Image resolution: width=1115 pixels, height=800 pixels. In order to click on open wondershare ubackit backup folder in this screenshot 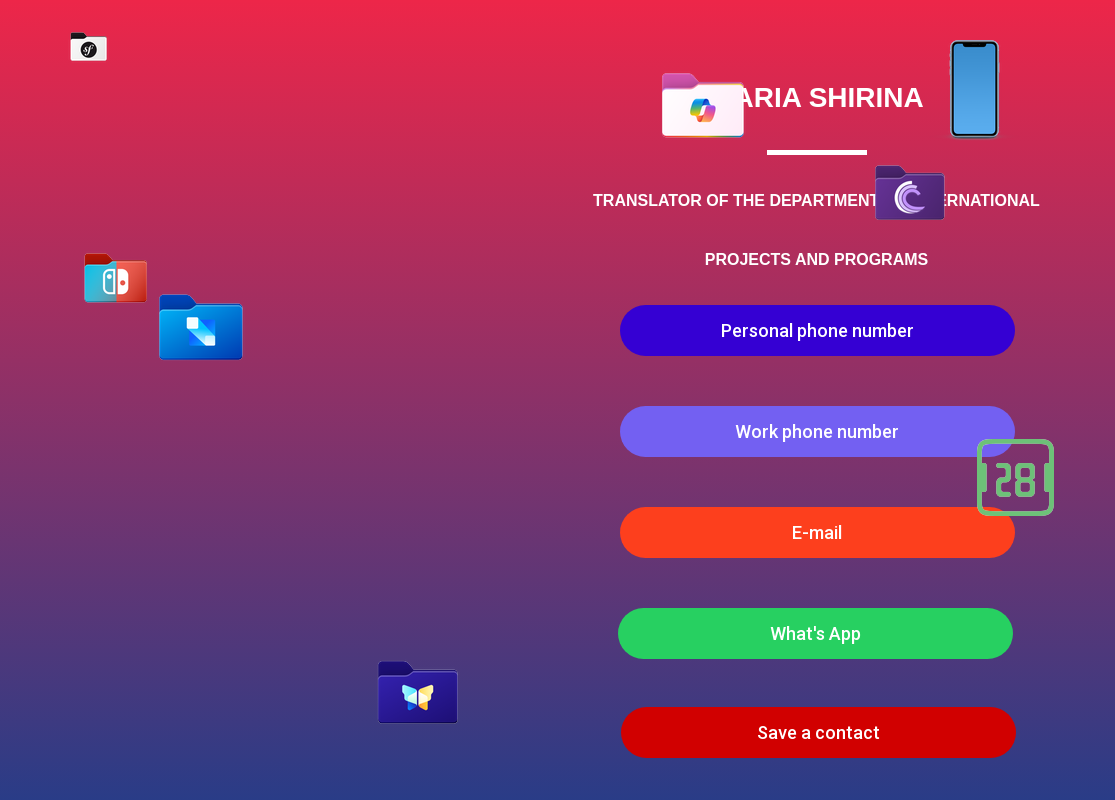, I will do `click(417, 694)`.